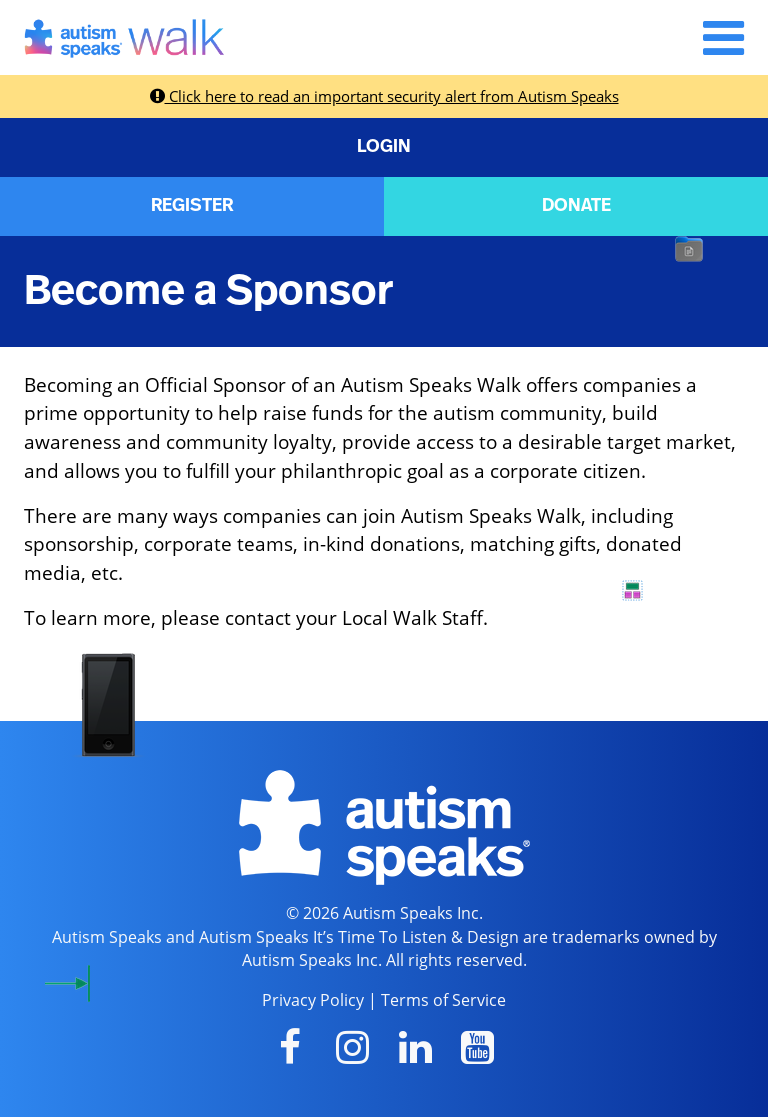 Image resolution: width=768 pixels, height=1117 pixels. Describe the element at coordinates (632, 590) in the screenshot. I see `select all items in the current view` at that location.